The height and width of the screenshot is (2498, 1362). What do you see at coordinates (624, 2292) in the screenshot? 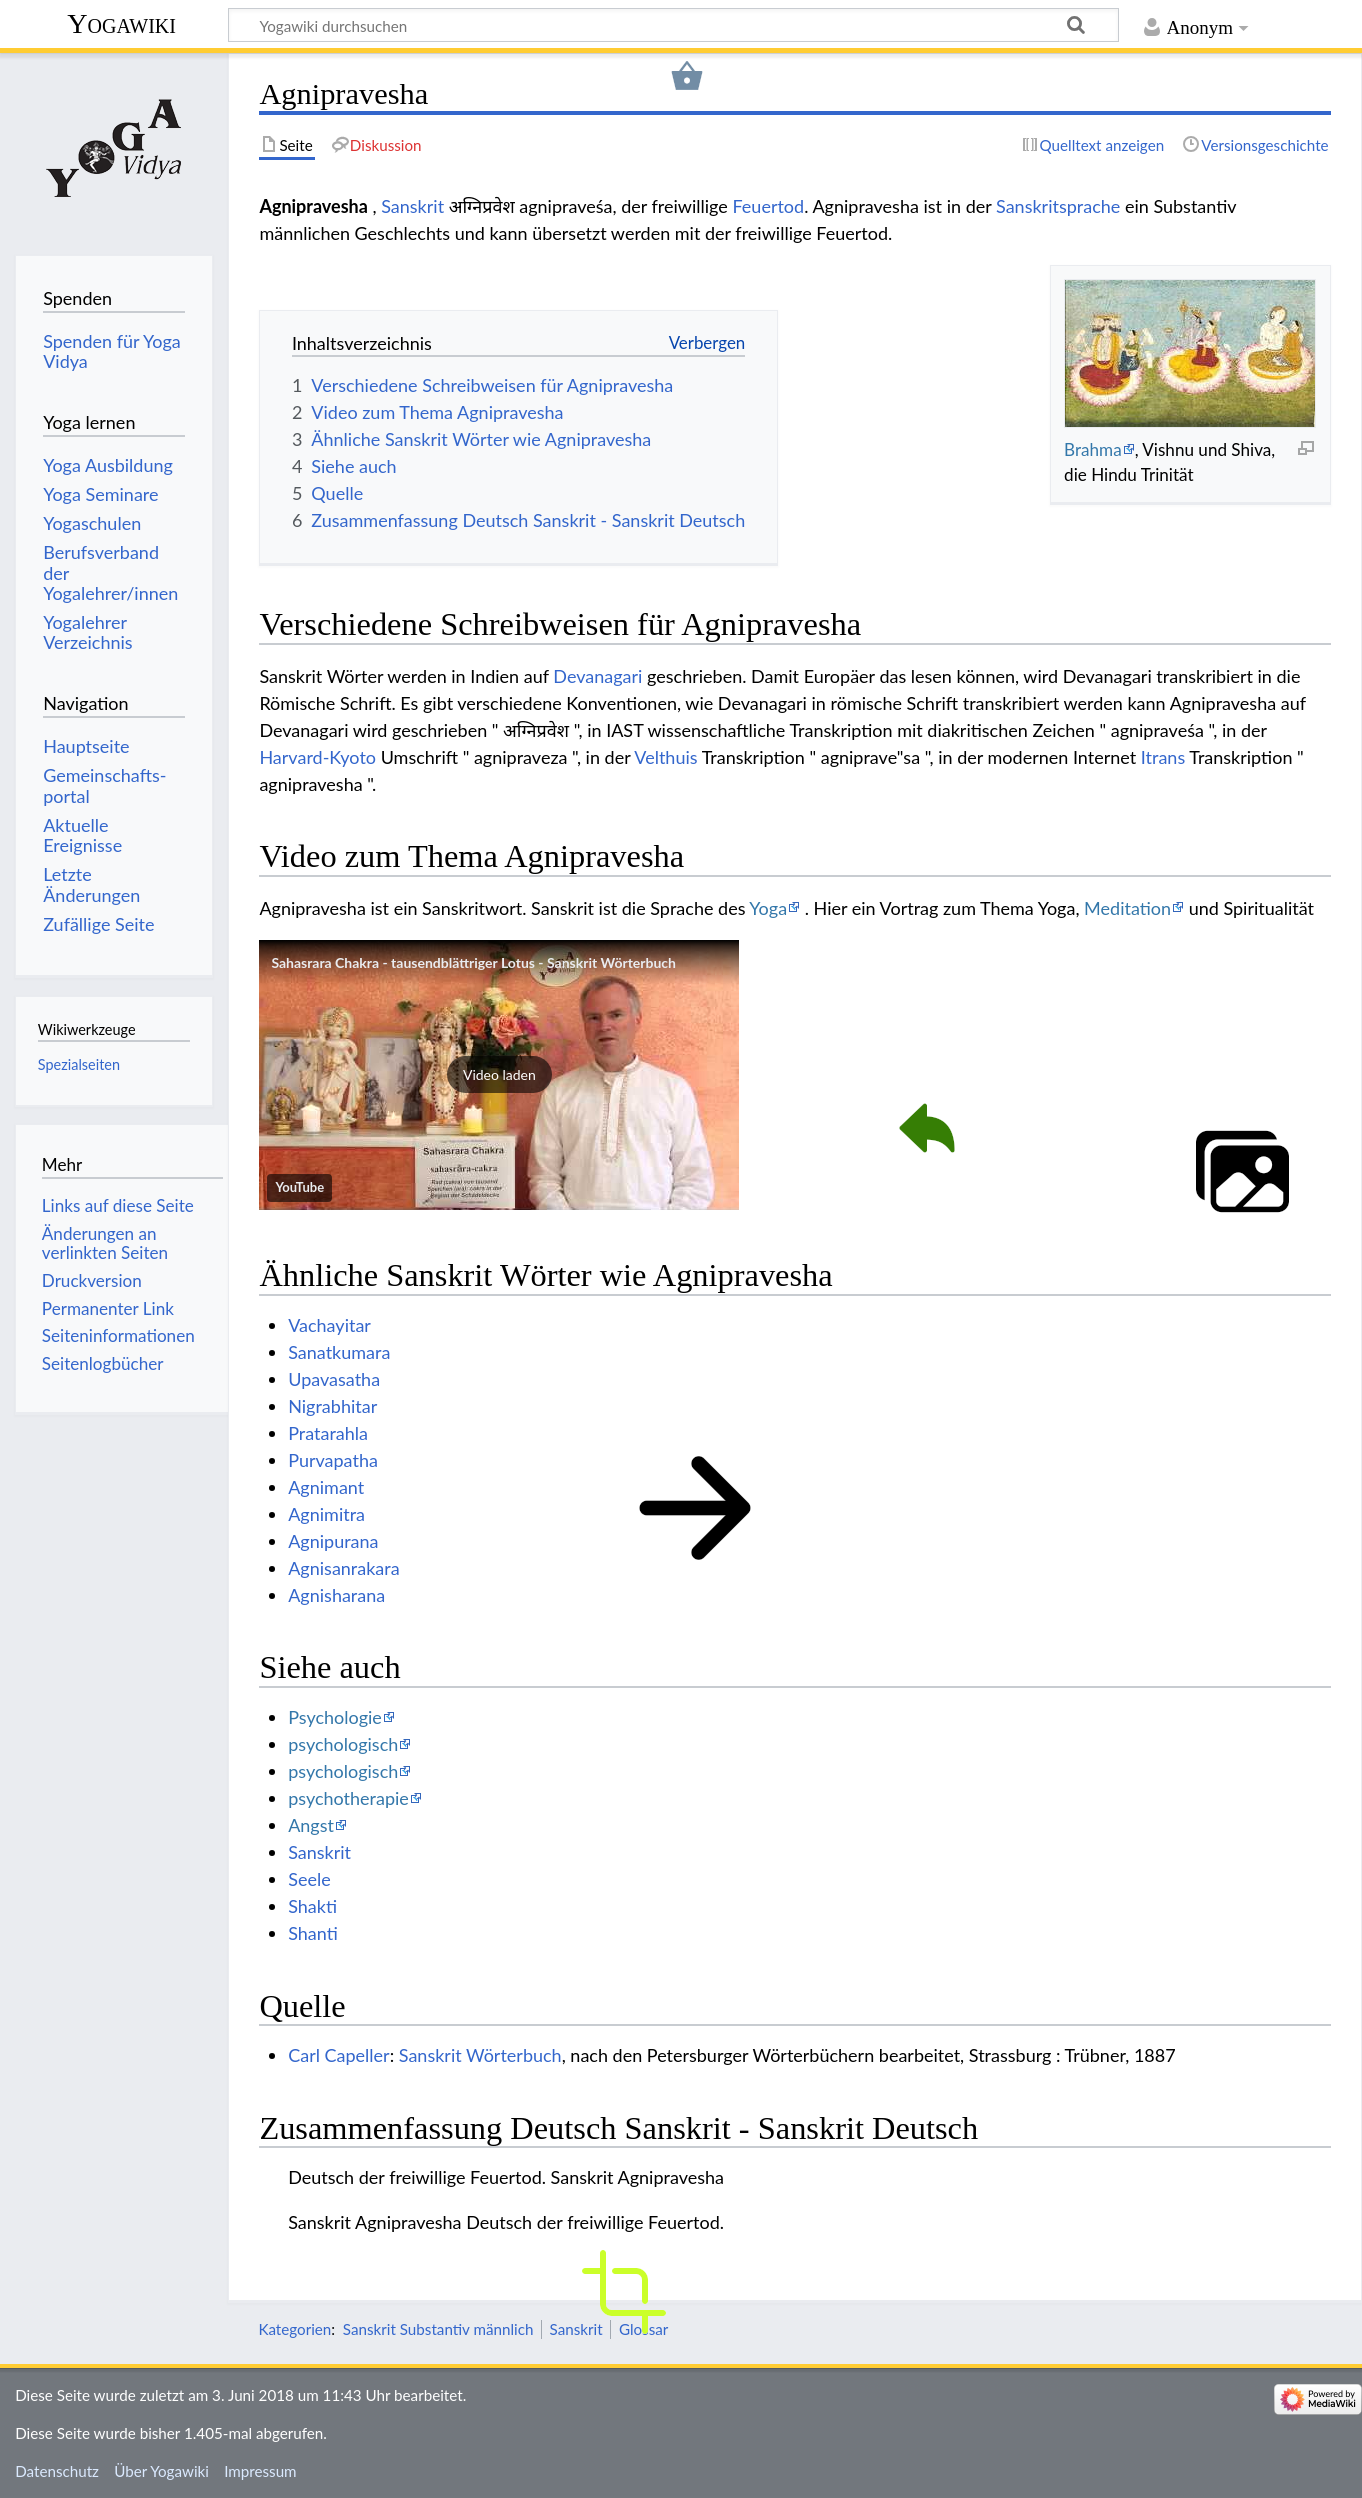
I see `crop an image or photo` at bounding box center [624, 2292].